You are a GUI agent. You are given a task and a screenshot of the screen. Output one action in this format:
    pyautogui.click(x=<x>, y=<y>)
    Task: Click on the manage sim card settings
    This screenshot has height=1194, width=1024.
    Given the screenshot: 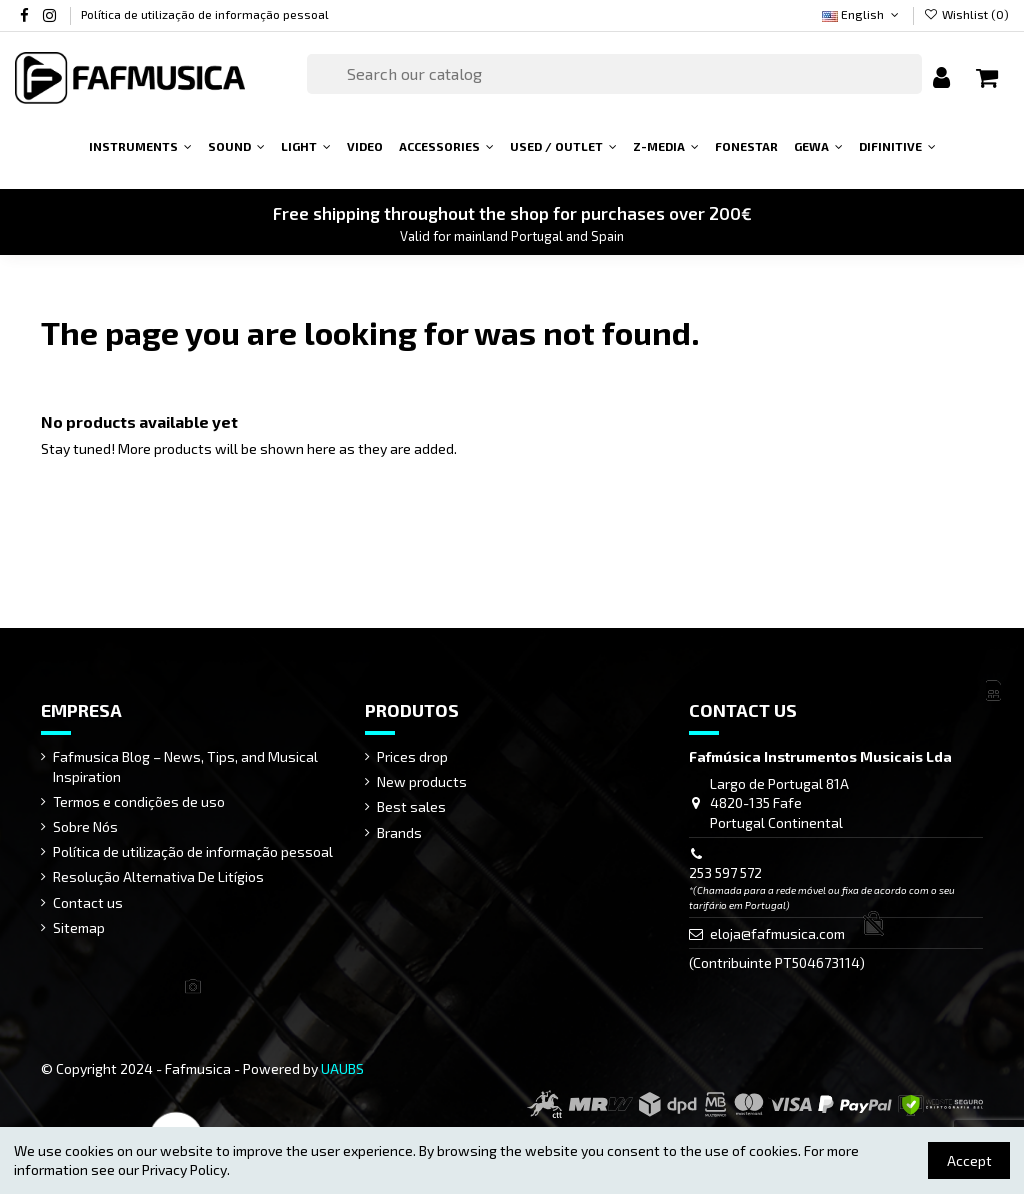 What is the action you would take?
    pyautogui.click(x=993, y=690)
    